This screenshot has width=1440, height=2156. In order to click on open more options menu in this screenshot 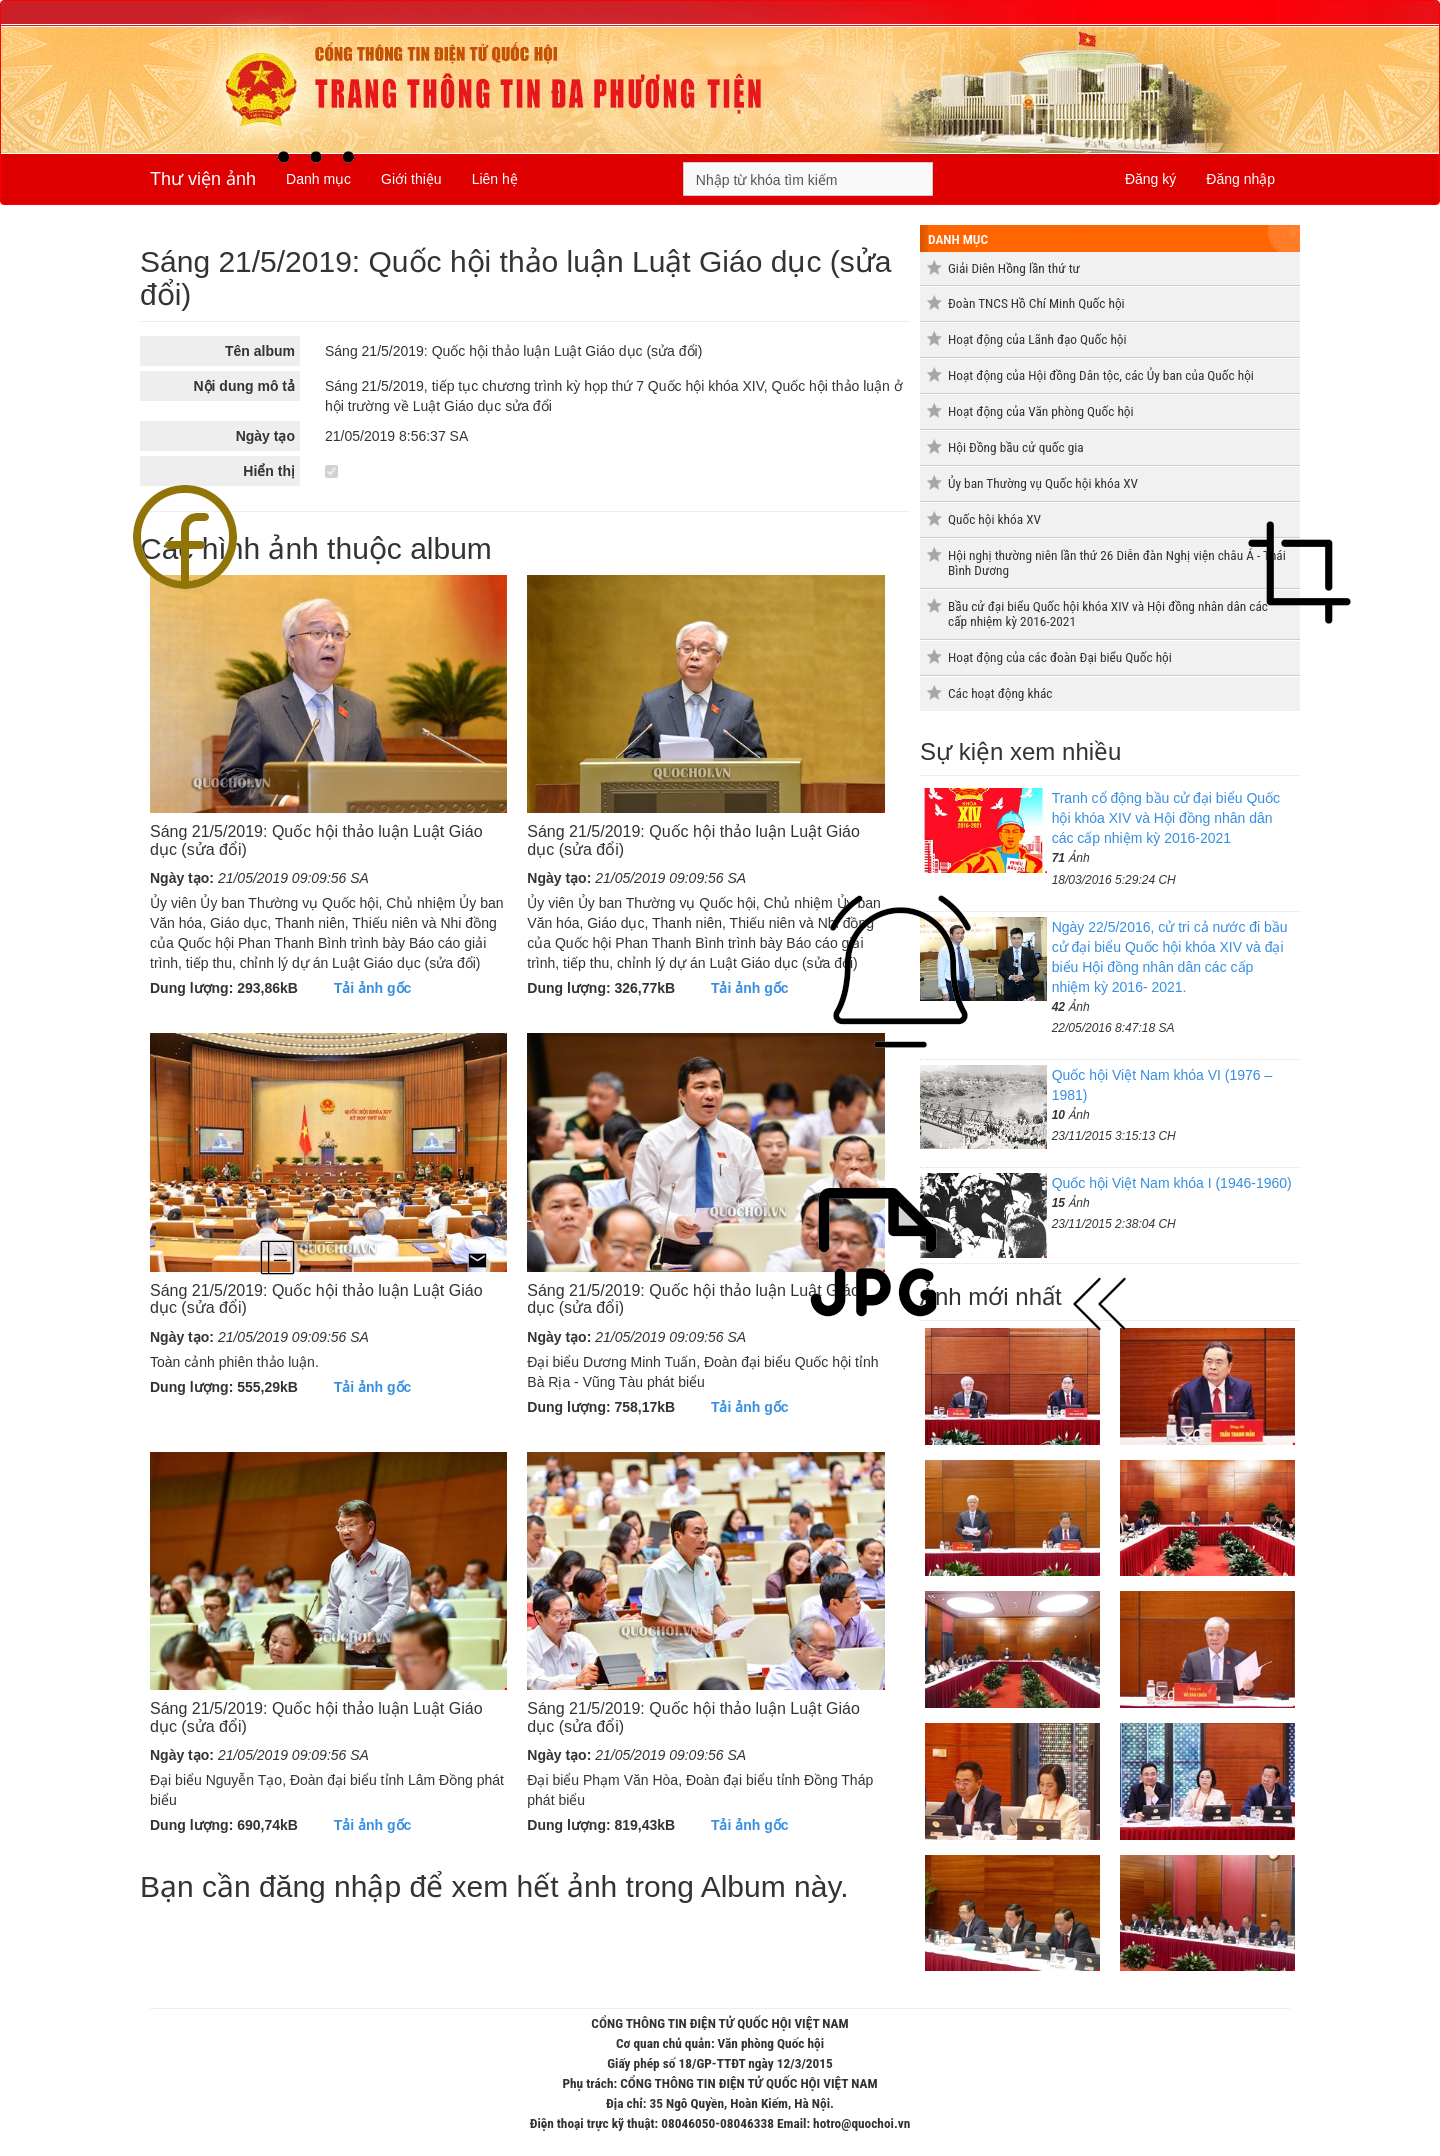, I will do `click(316, 157)`.